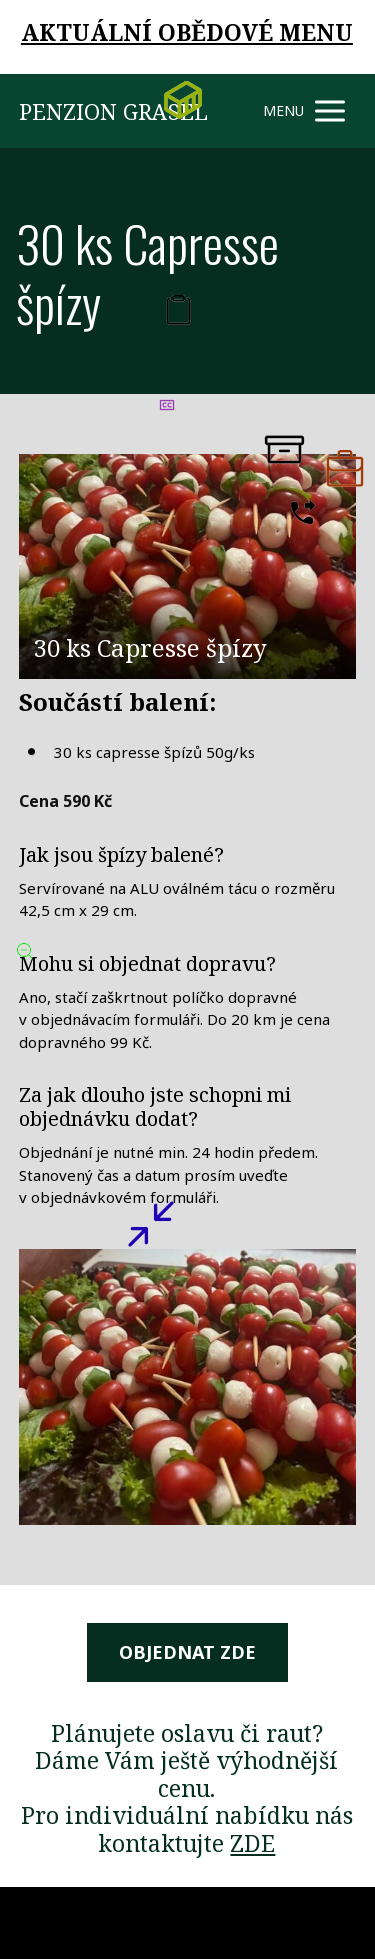 The width and height of the screenshot is (375, 1959). Describe the element at coordinates (302, 513) in the screenshot. I see `indicates a forwarded call` at that location.